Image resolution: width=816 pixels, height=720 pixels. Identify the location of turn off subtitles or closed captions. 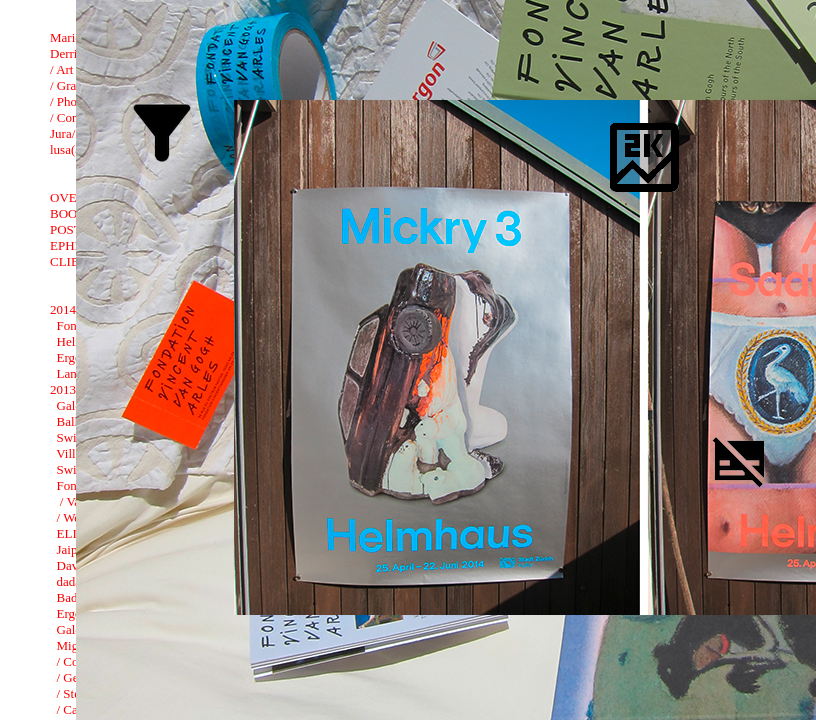
(739, 460).